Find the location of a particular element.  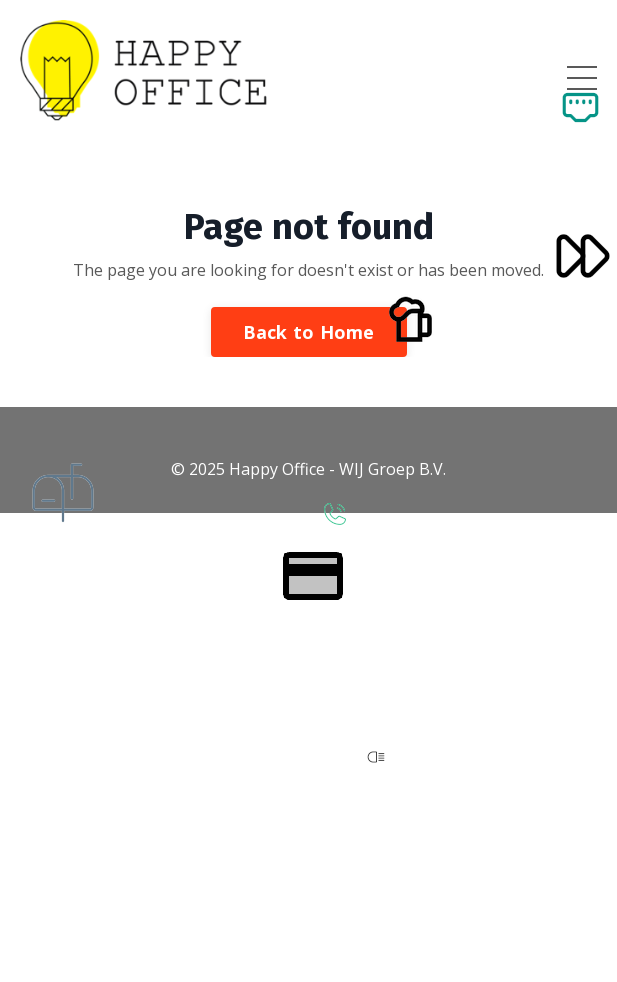

toggle vehicle headlights on/off is located at coordinates (376, 757).